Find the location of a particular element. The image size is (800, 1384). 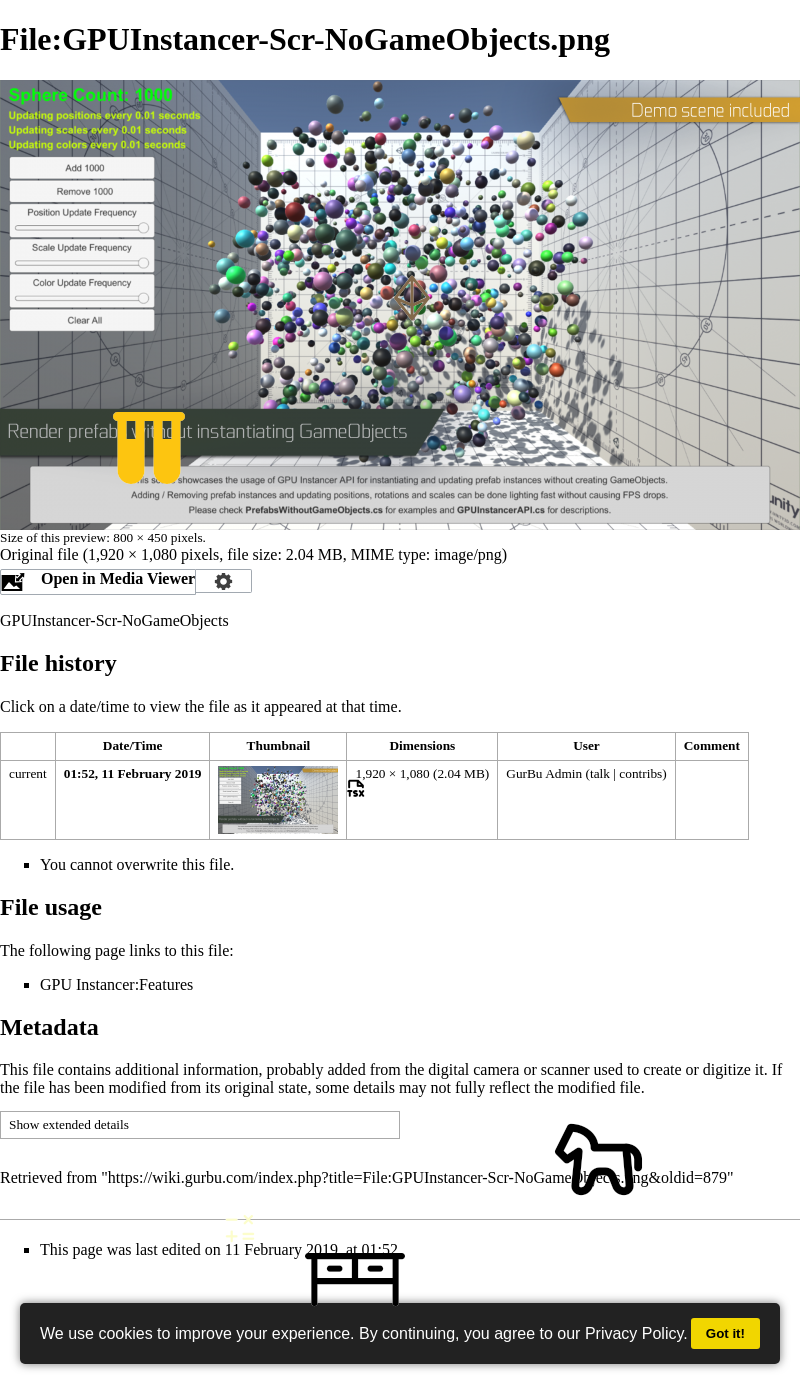

indicates a TypeScript React (.tsx) file is located at coordinates (356, 789).